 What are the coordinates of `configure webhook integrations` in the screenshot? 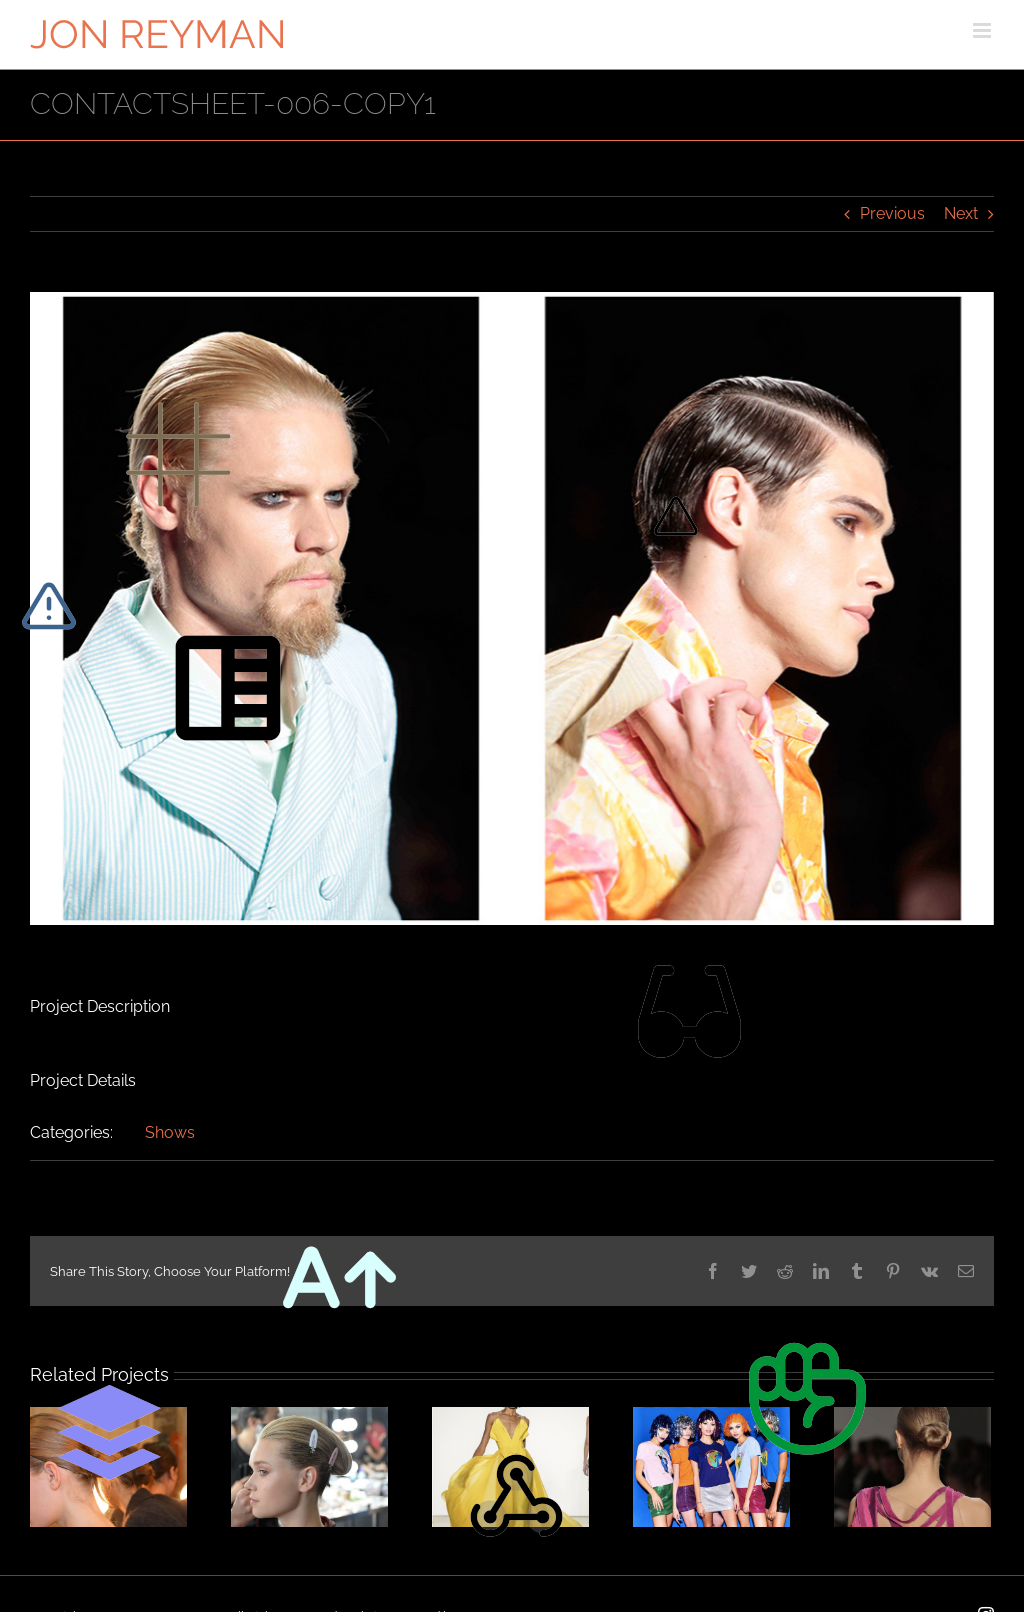 It's located at (516, 1500).